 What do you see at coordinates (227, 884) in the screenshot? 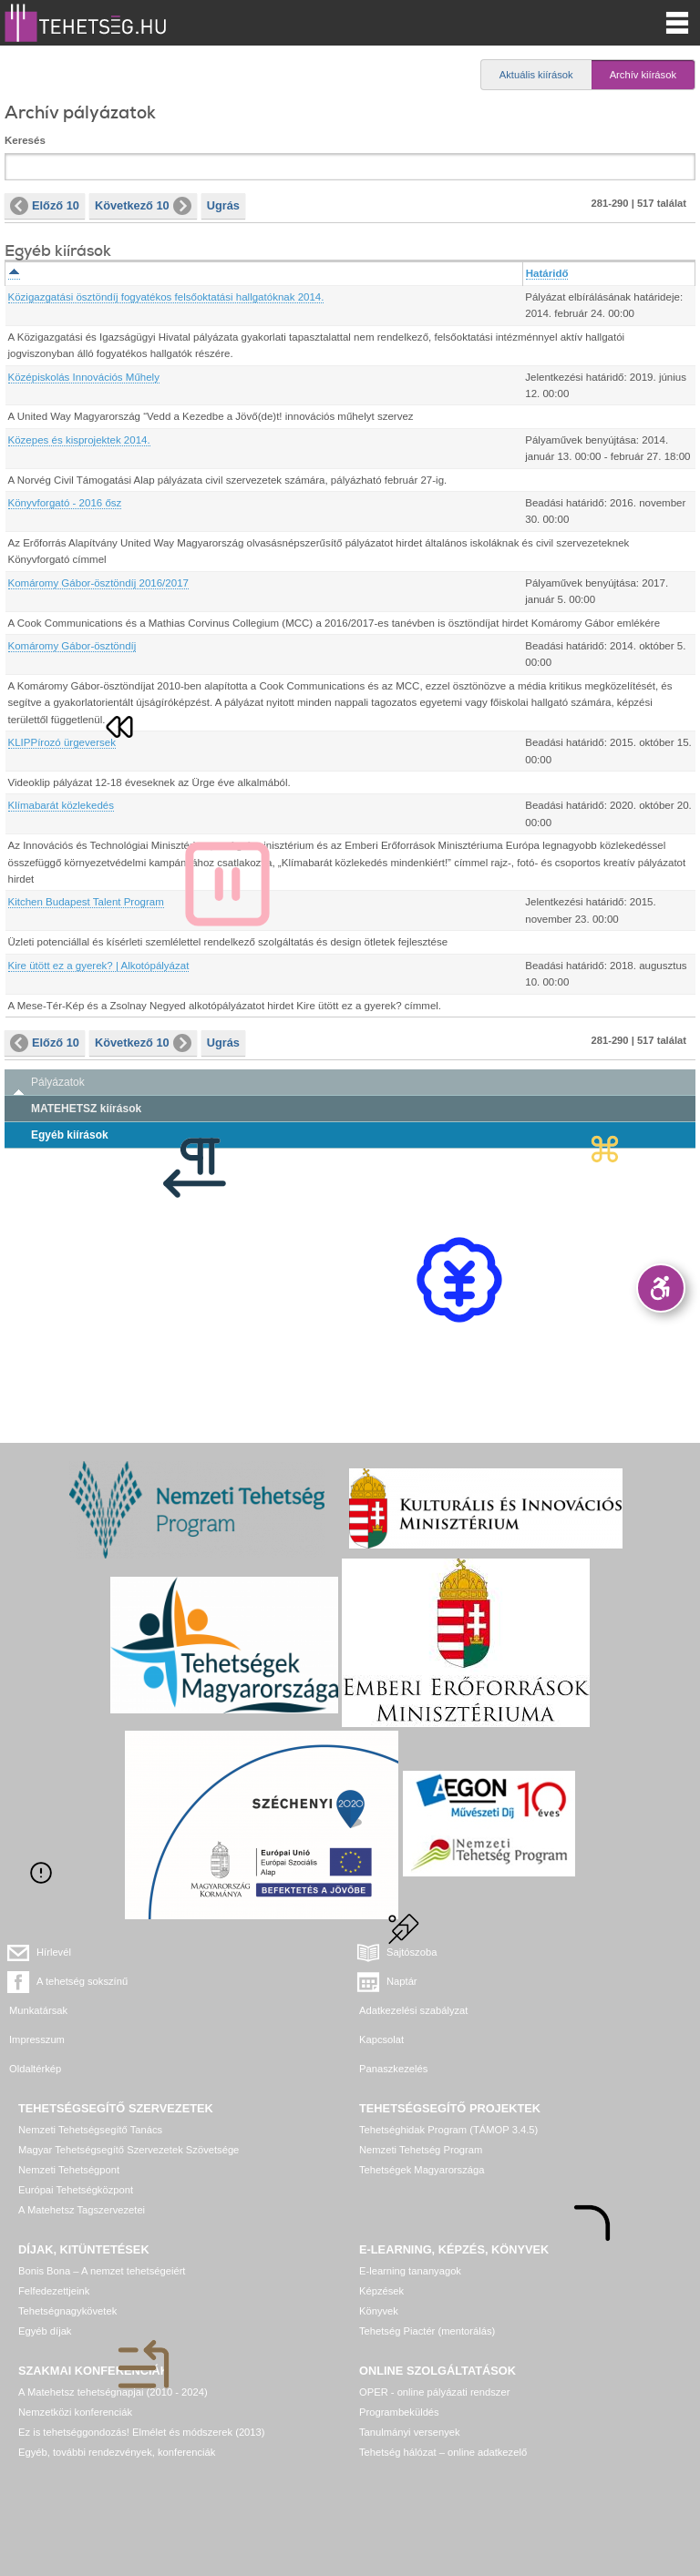
I see `pause media playback` at bounding box center [227, 884].